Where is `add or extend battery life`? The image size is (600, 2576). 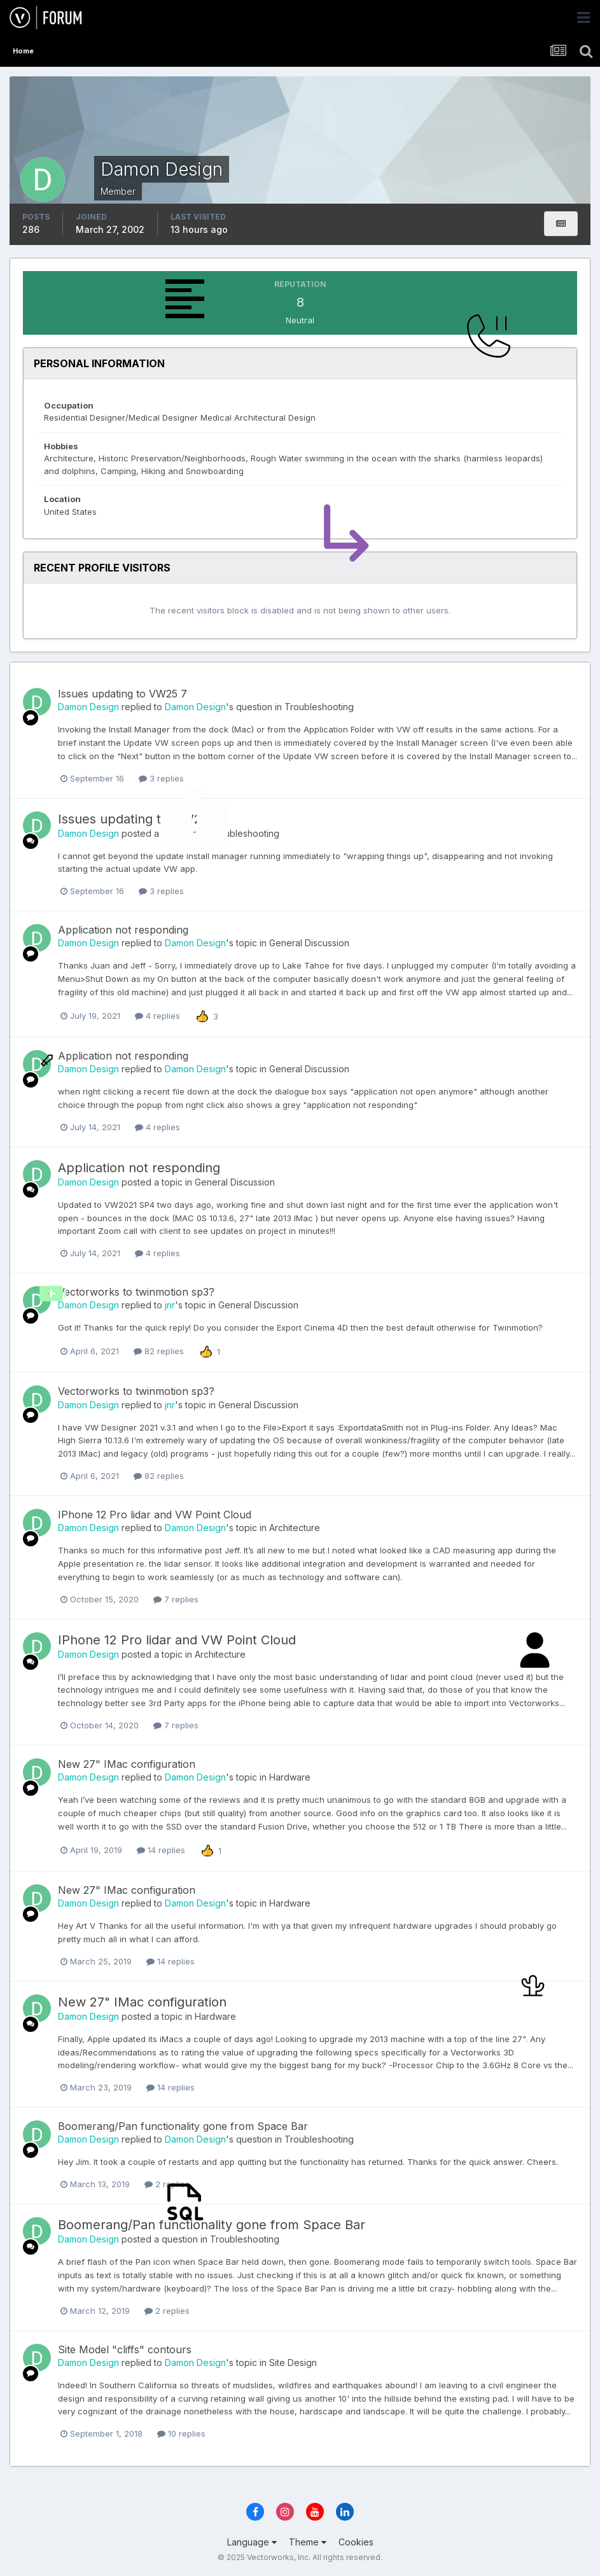 add or extend battery life is located at coordinates (52, 1293).